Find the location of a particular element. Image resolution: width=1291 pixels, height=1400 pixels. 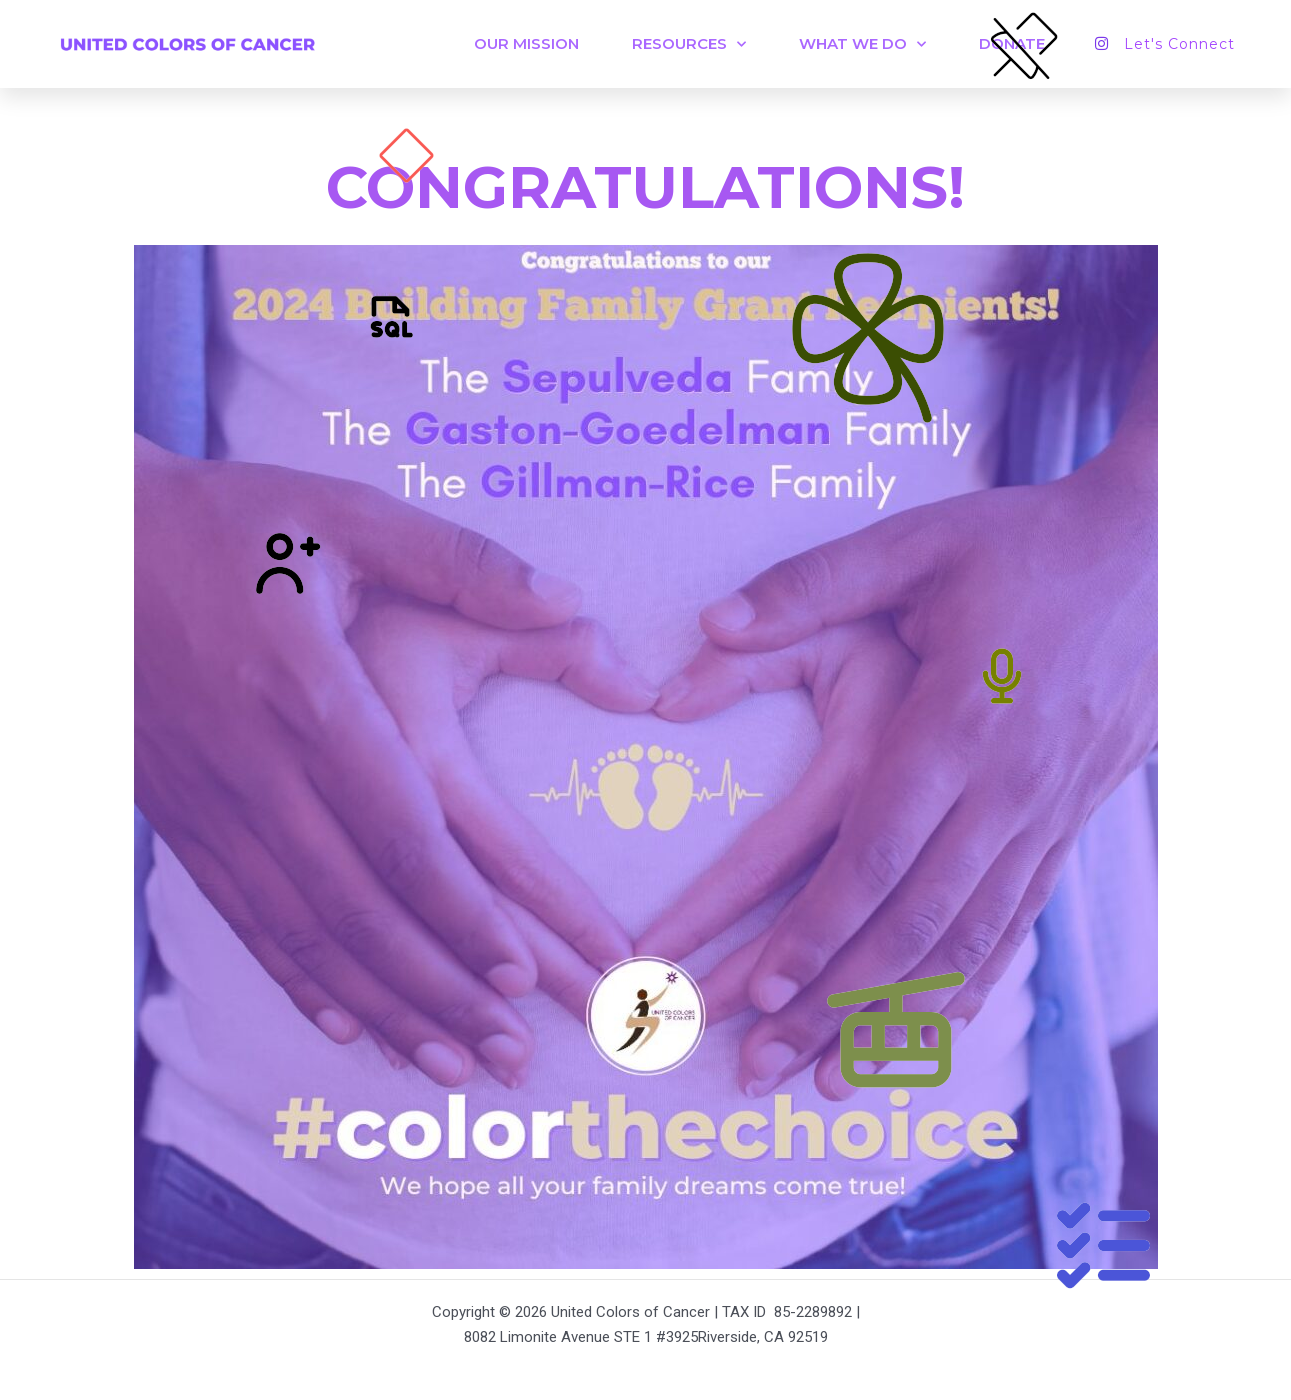

access cable car or aerial tramway transit options is located at coordinates (896, 1032).